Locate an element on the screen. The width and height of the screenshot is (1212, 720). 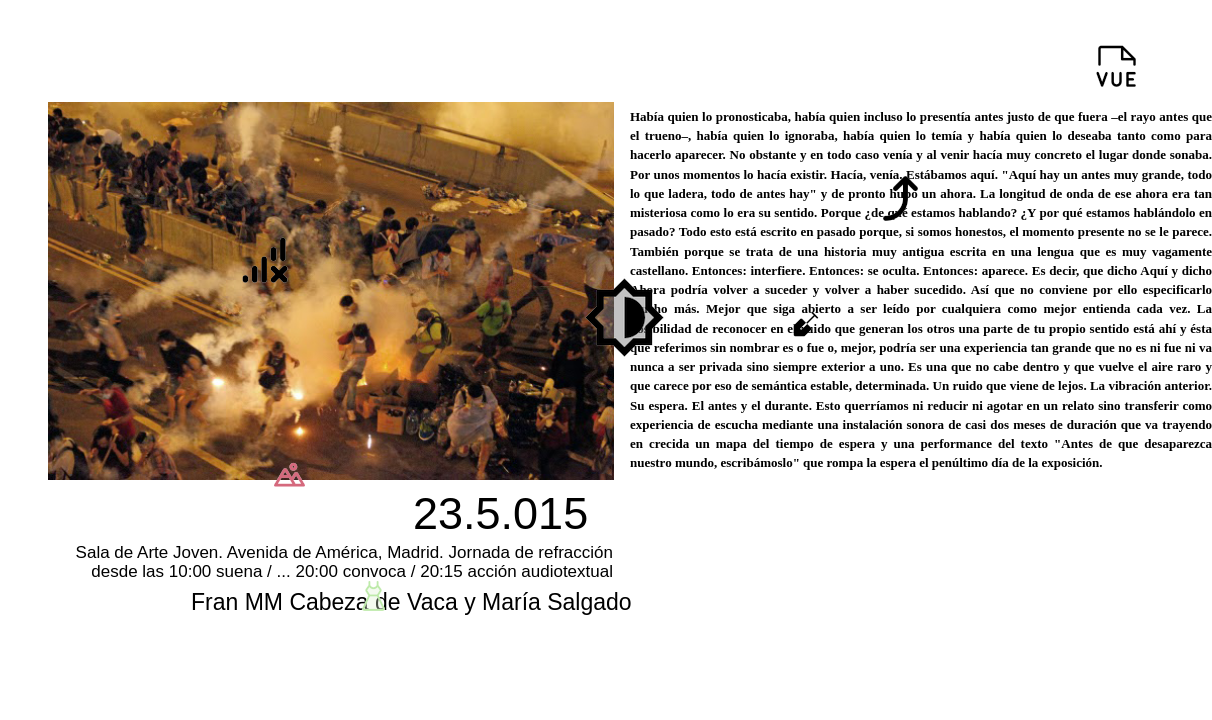
view landscape or nature photos is located at coordinates (289, 476).